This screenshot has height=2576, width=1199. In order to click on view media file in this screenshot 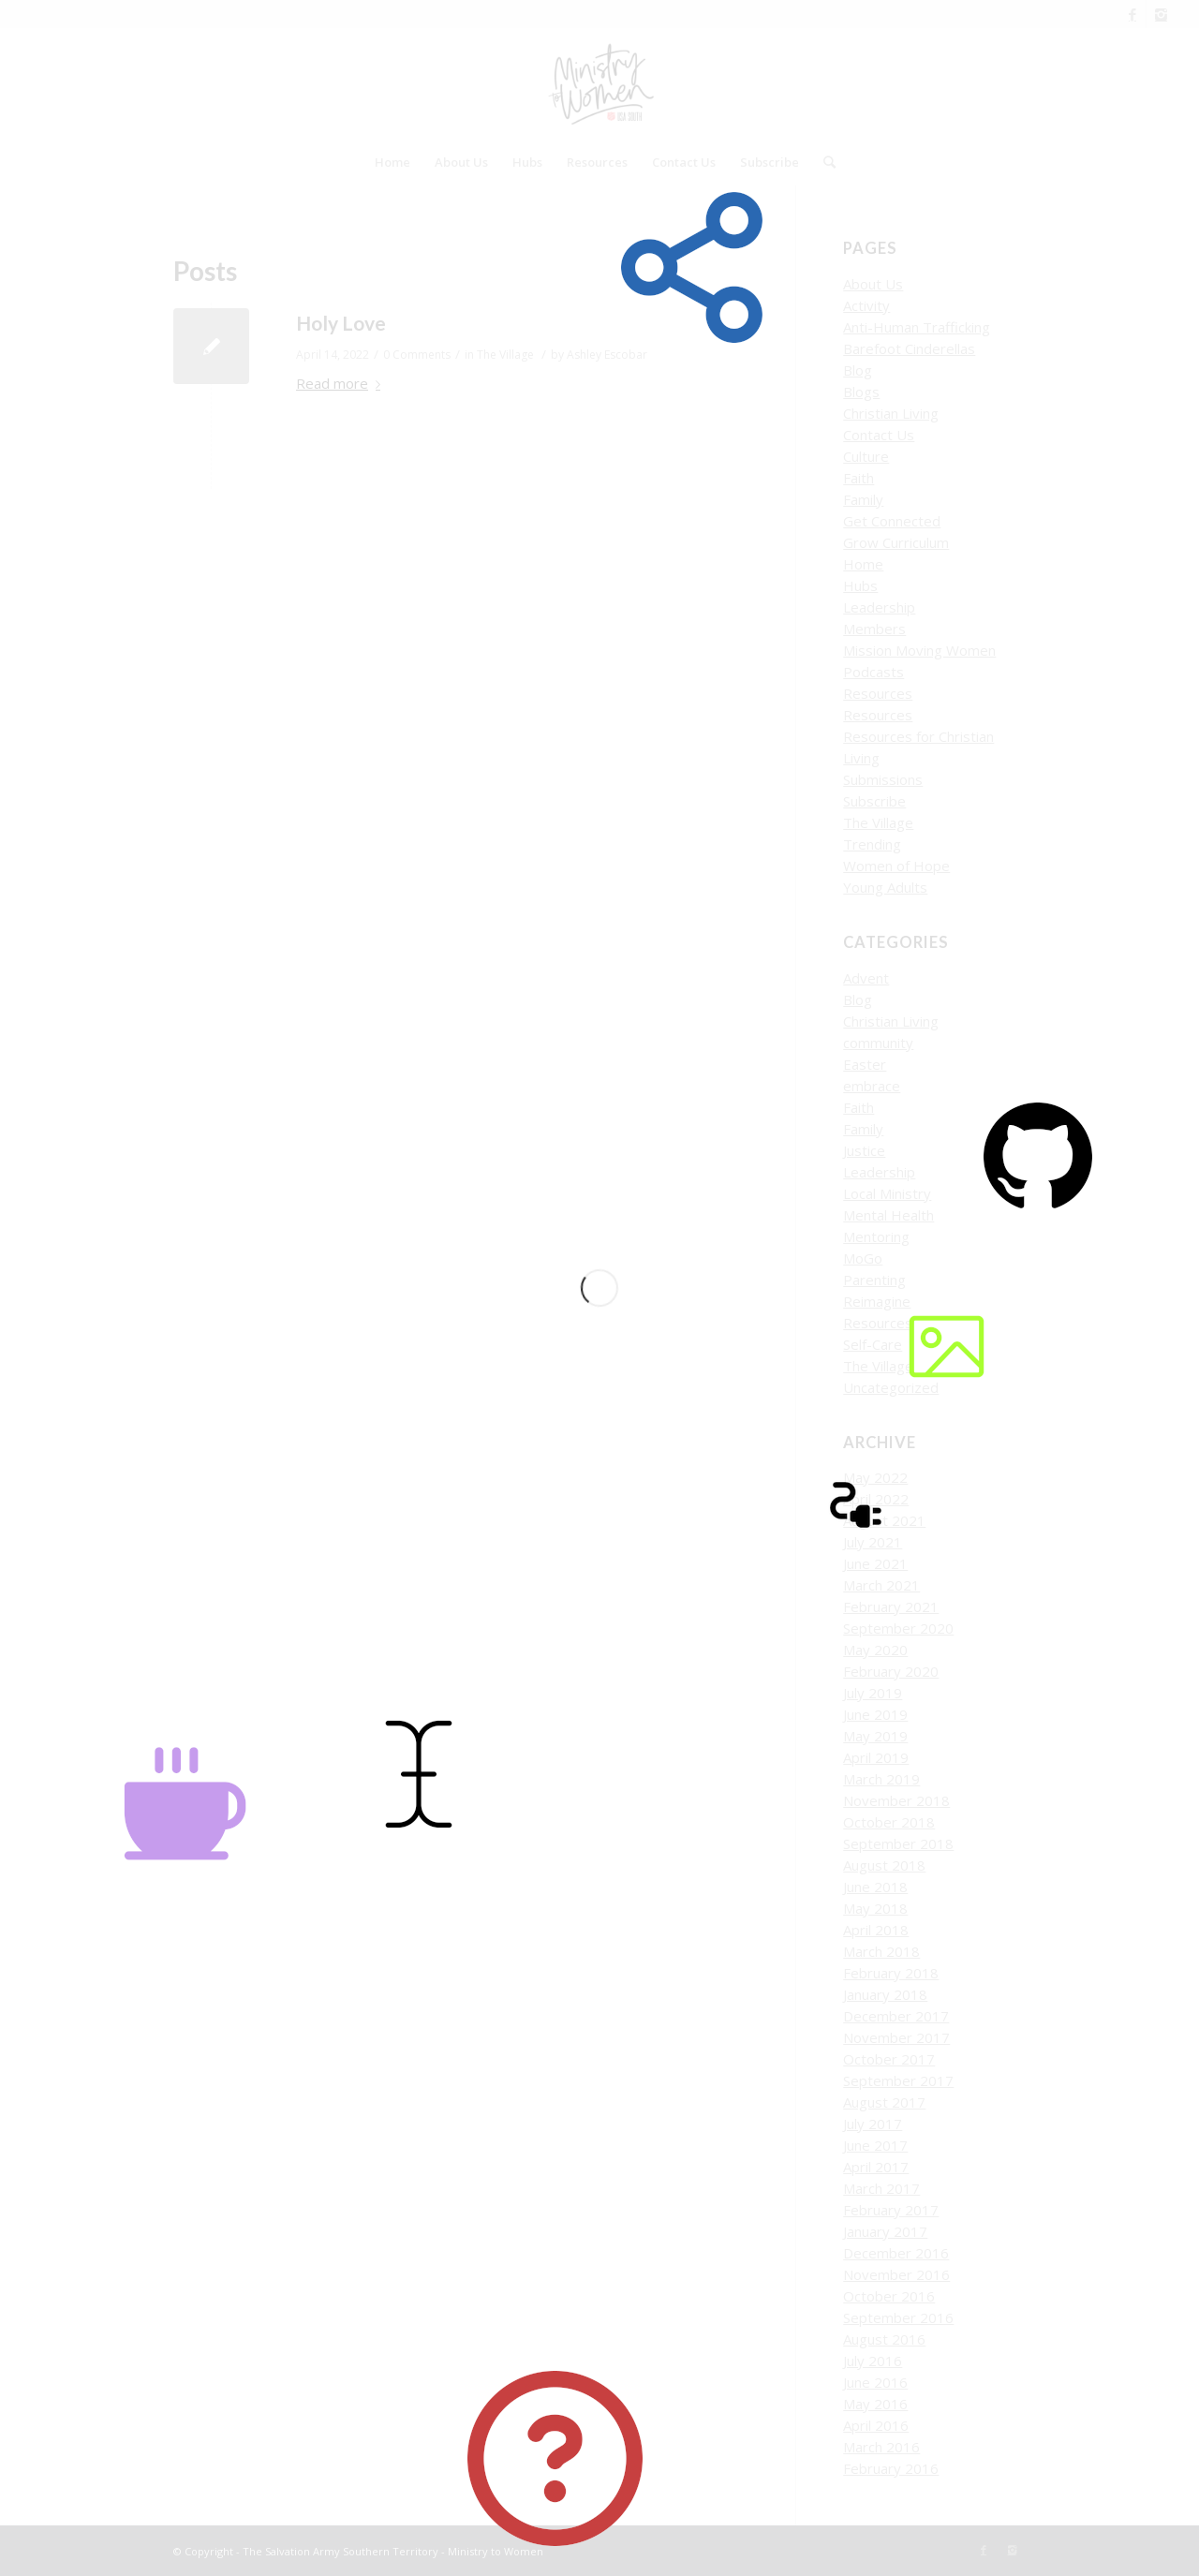, I will do `click(946, 1346)`.